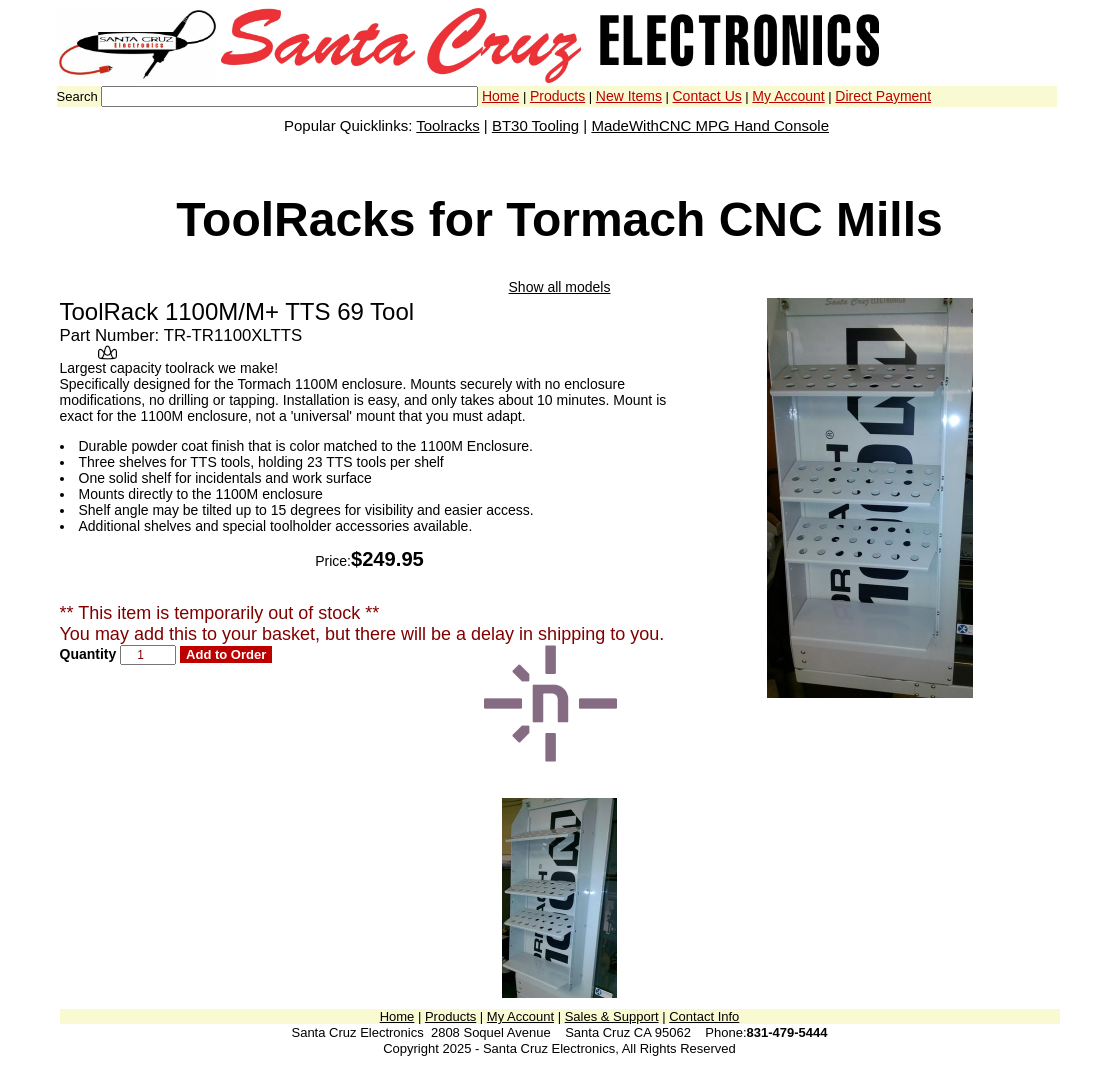 The image size is (1113, 1067). I want to click on Netlify logo, so click(550, 703).